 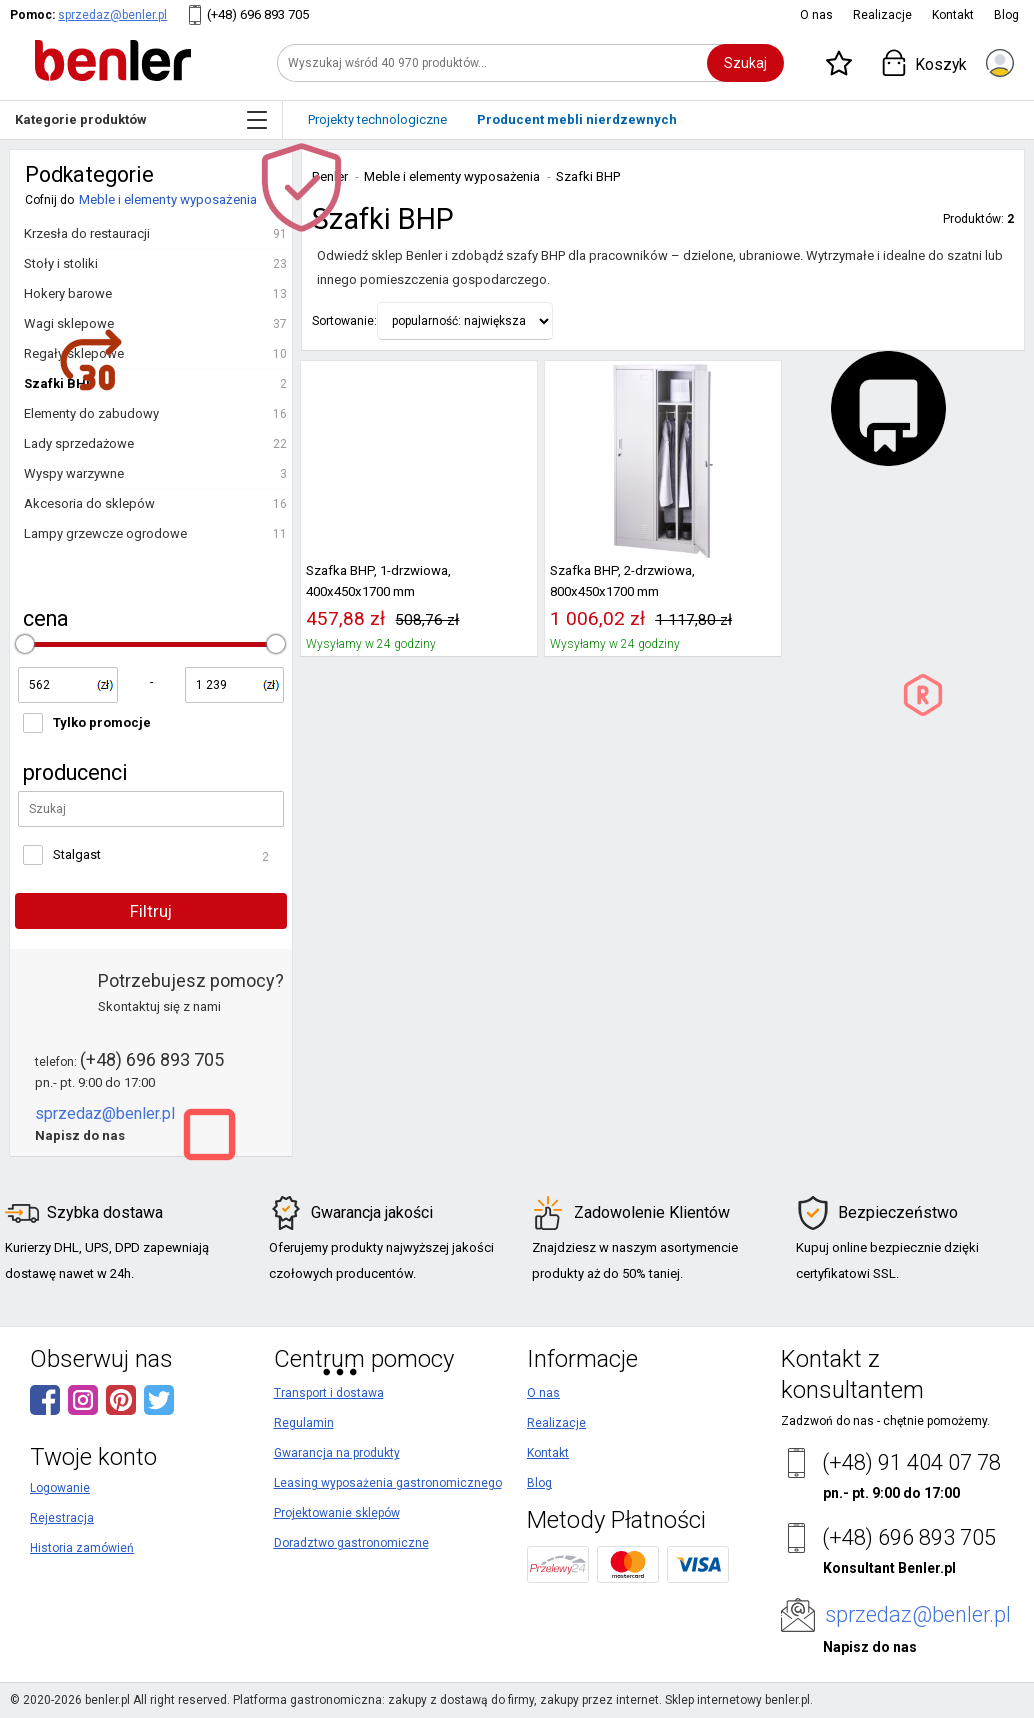 What do you see at coordinates (340, 1372) in the screenshot?
I see `open more options menu` at bounding box center [340, 1372].